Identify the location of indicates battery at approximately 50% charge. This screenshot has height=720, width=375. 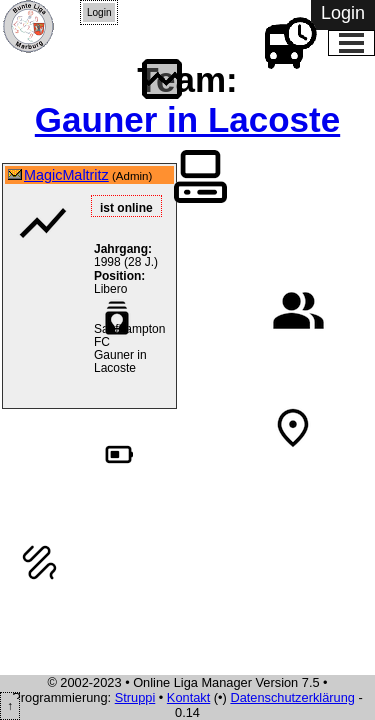
(118, 454).